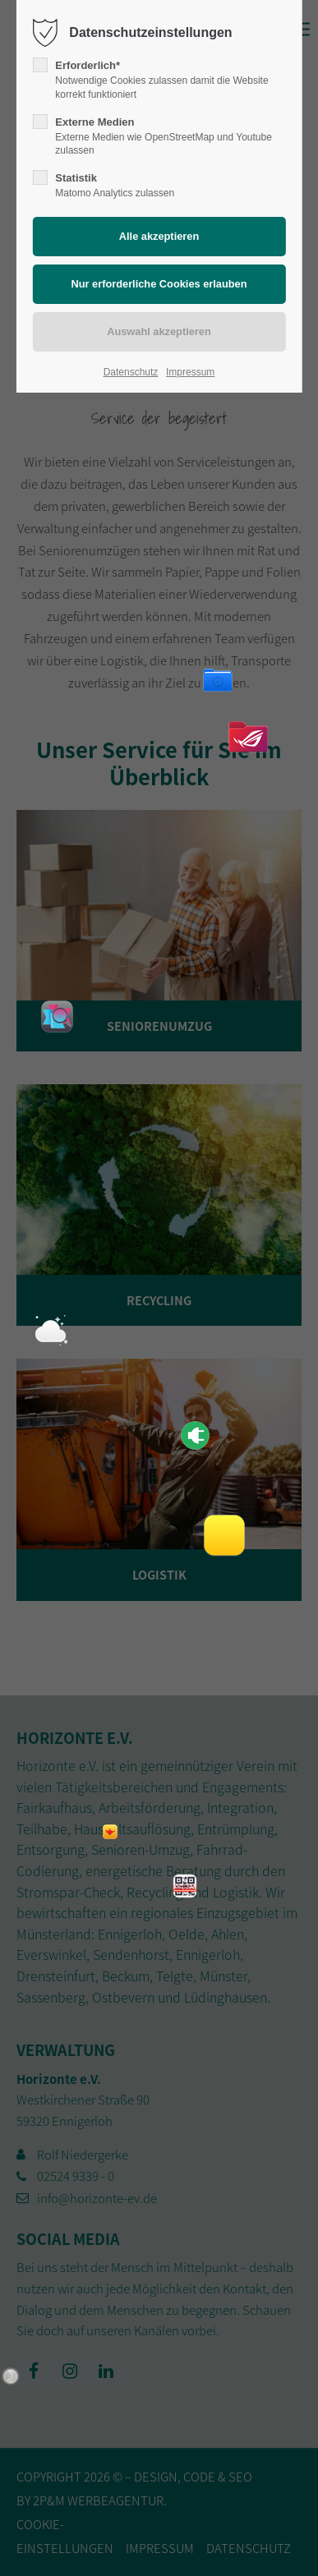 This screenshot has width=318, height=2576. What do you see at coordinates (248, 738) in the screenshot?
I see `open ASUS Republic of Gamers files folder` at bounding box center [248, 738].